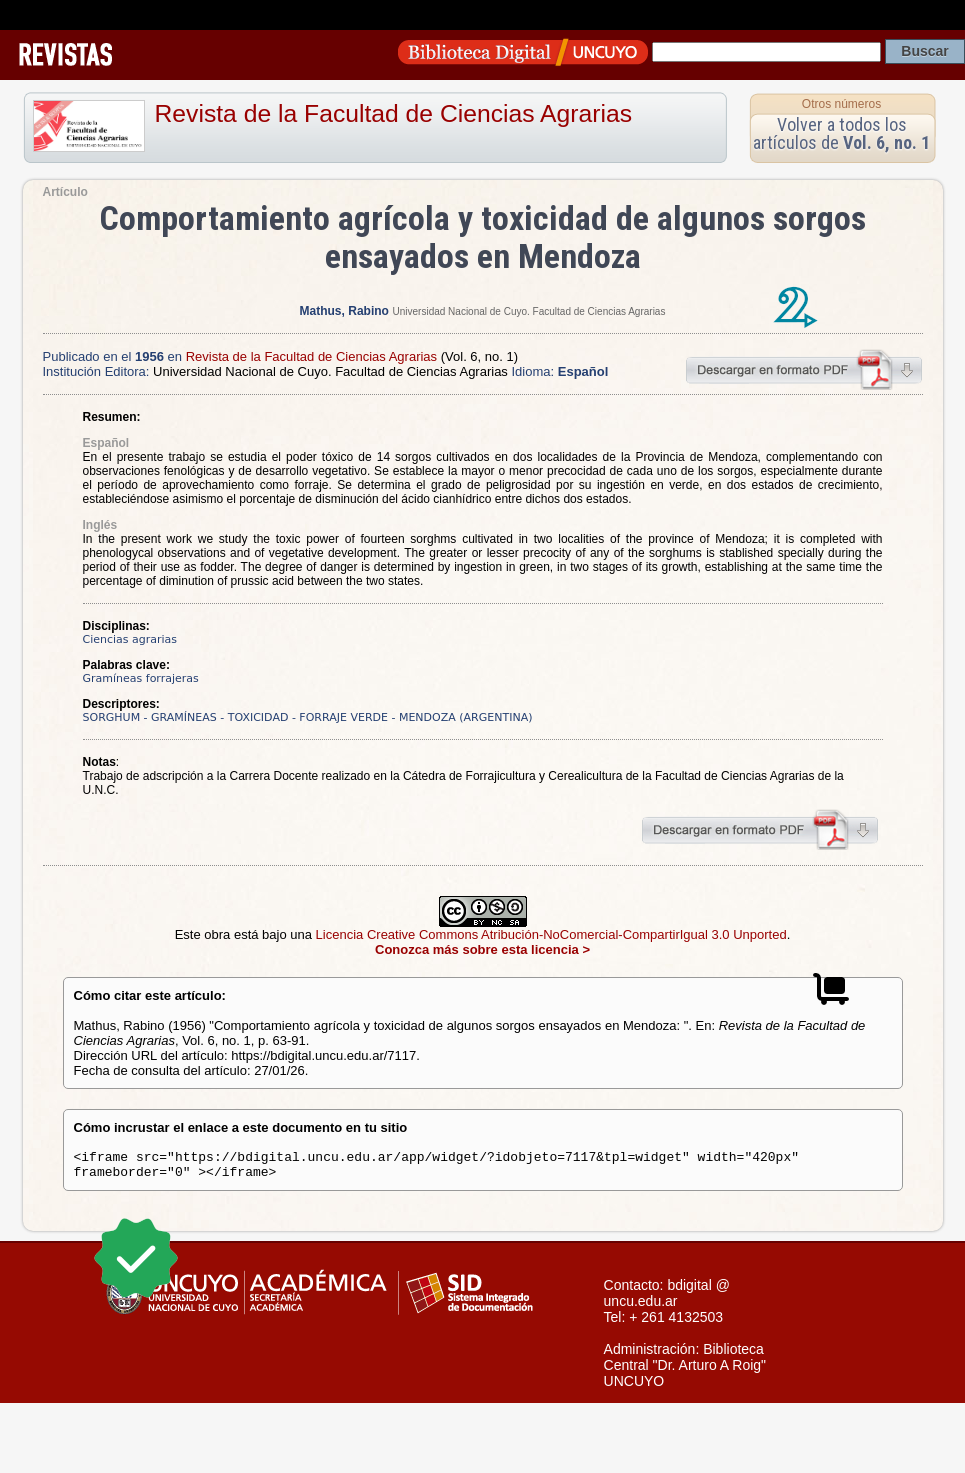 The image size is (965, 1473). What do you see at coordinates (795, 307) in the screenshot?
I see `draft2digital publishing platform logo` at bounding box center [795, 307].